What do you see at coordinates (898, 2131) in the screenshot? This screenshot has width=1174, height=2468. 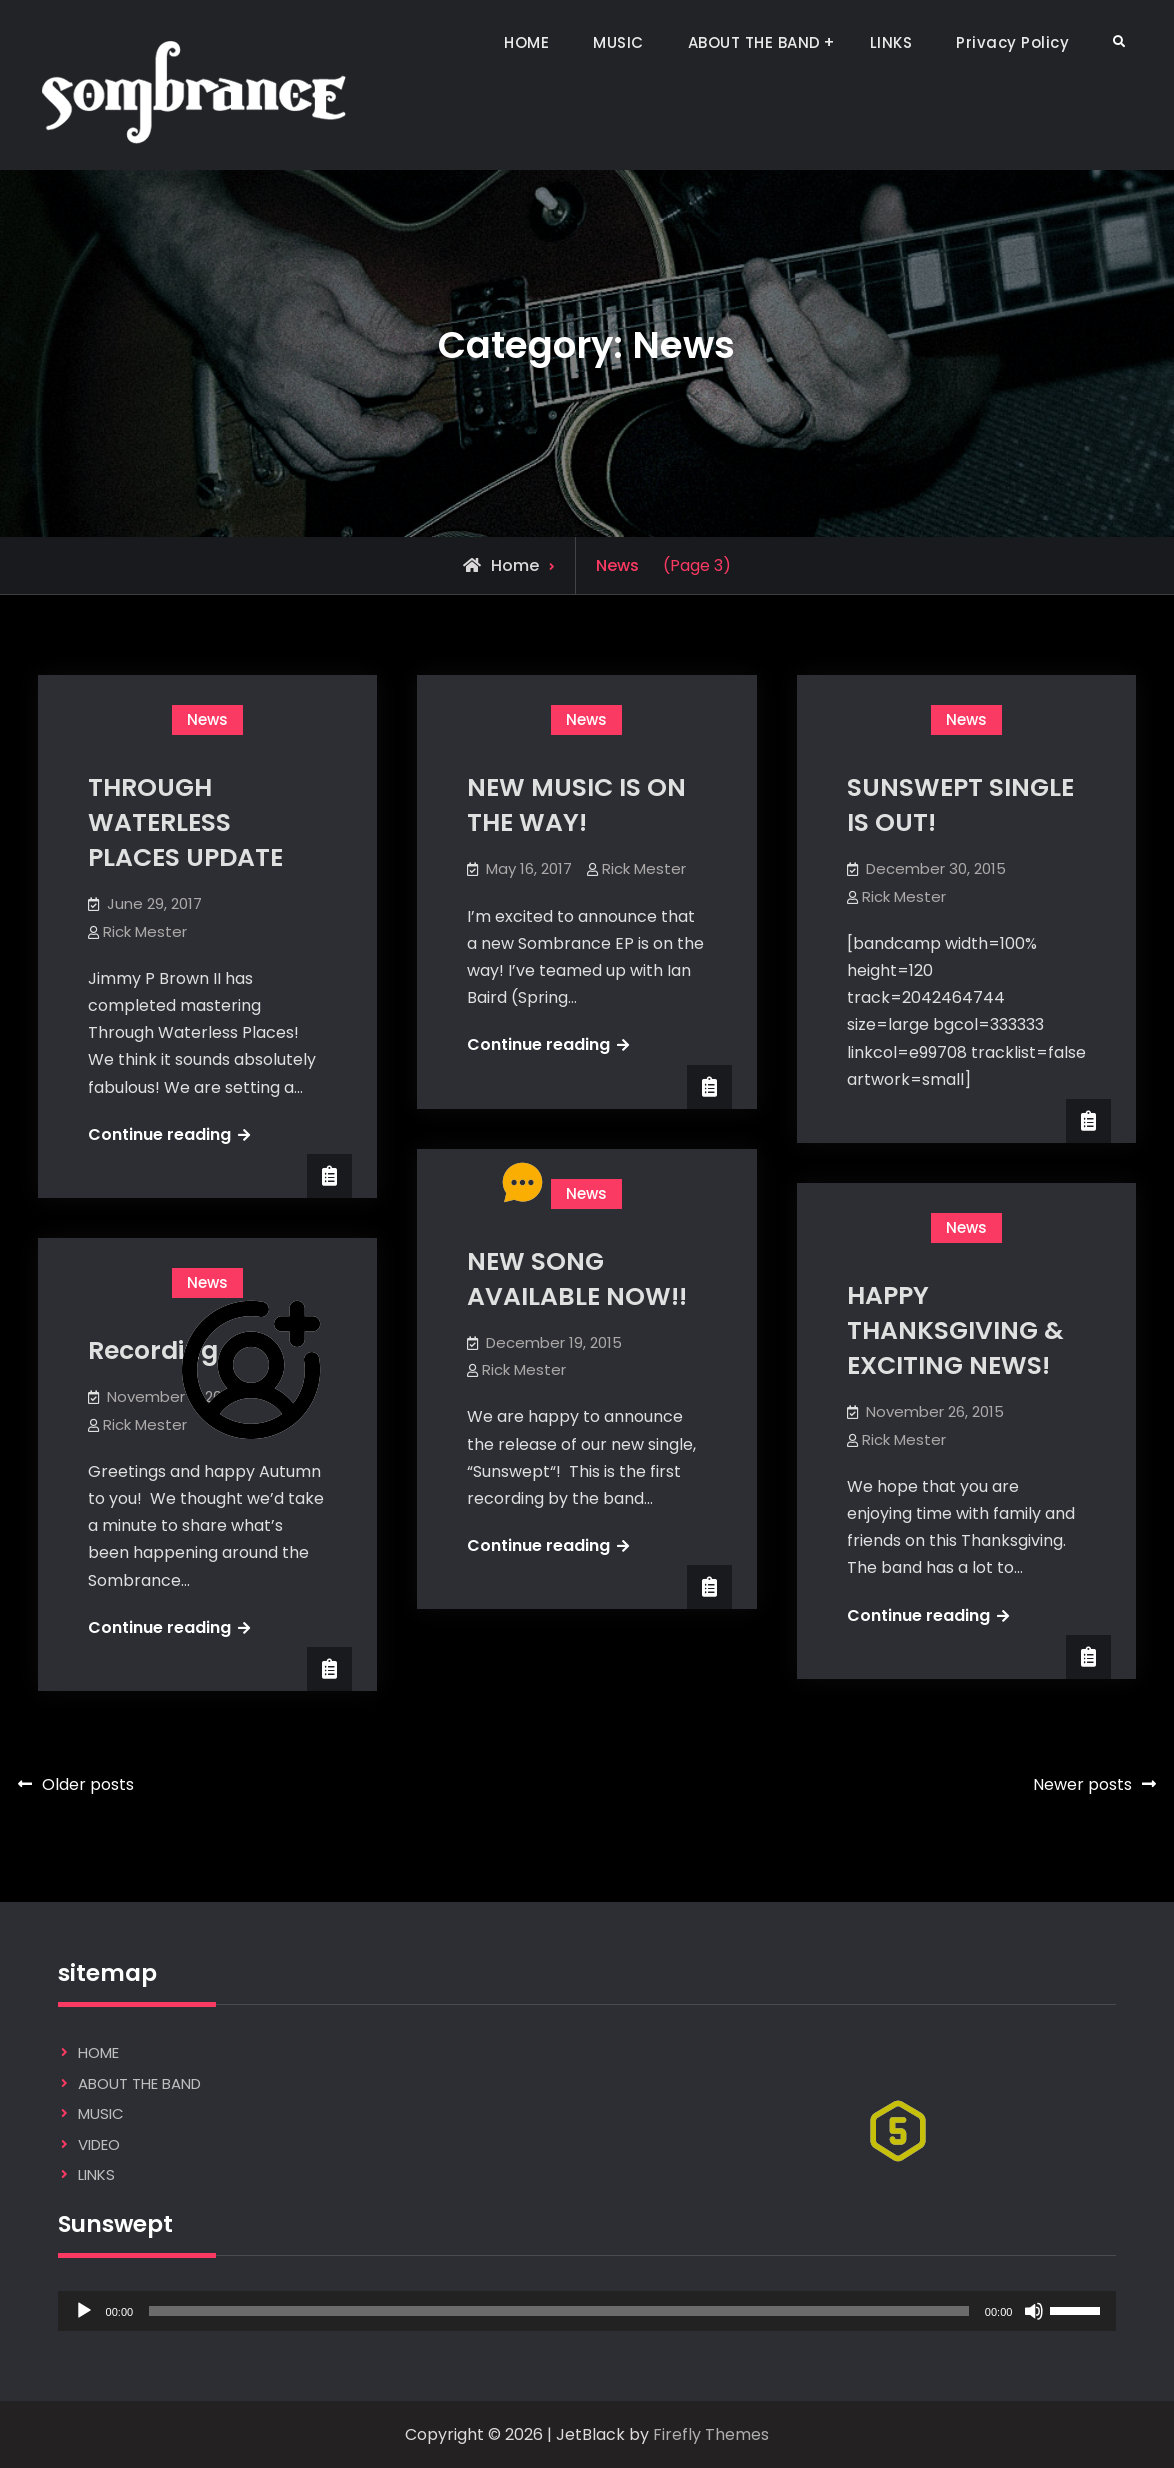 I see `indicates step 5 in a multi-step process` at bounding box center [898, 2131].